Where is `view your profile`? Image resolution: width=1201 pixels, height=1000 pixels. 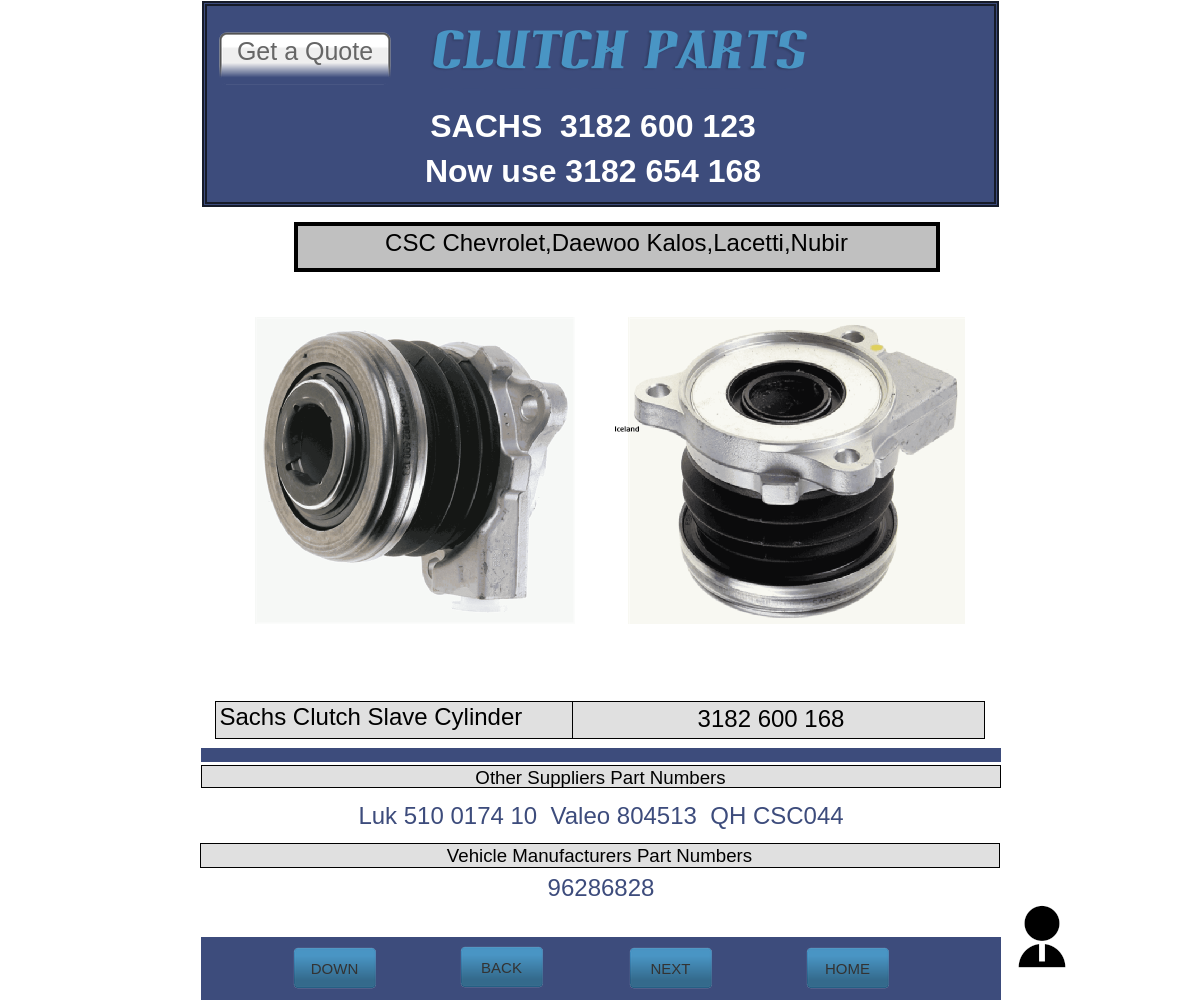
view your profile is located at coordinates (1042, 938).